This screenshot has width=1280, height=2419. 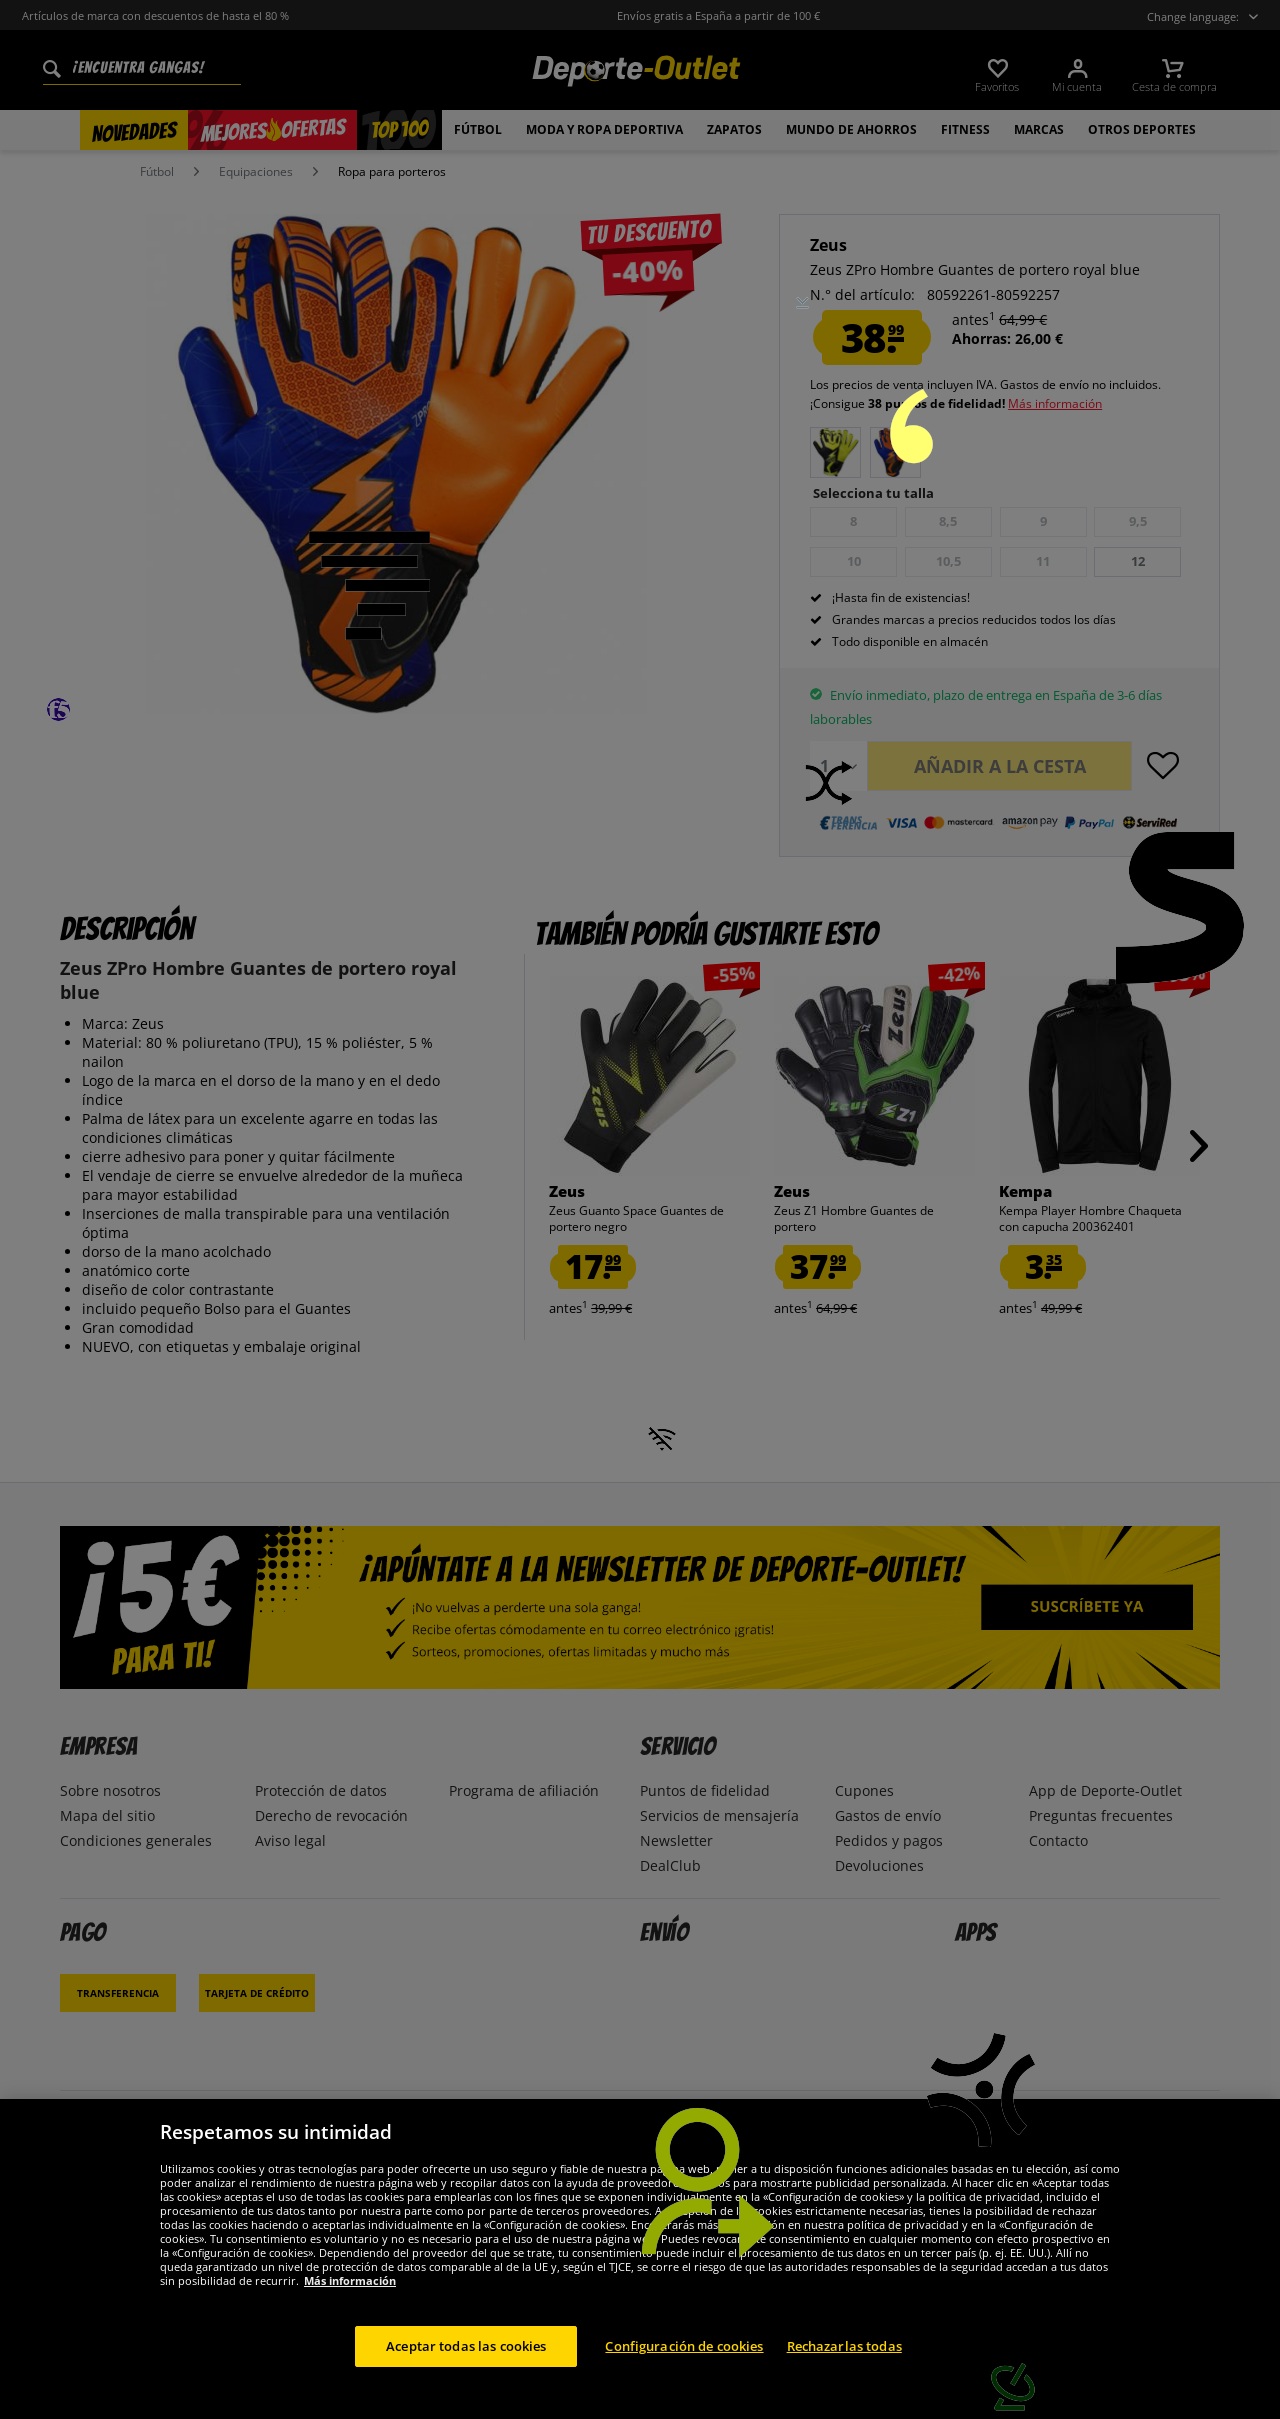 I want to click on F5 Networks company logo, so click(x=58, y=709).